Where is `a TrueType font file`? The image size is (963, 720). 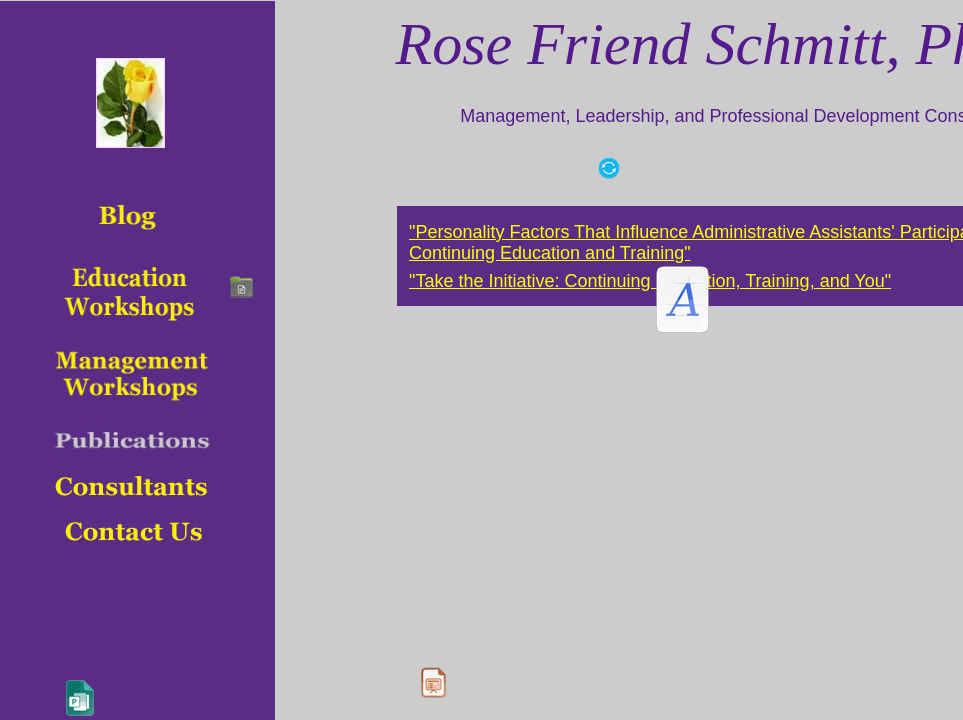 a TrueType font file is located at coordinates (682, 299).